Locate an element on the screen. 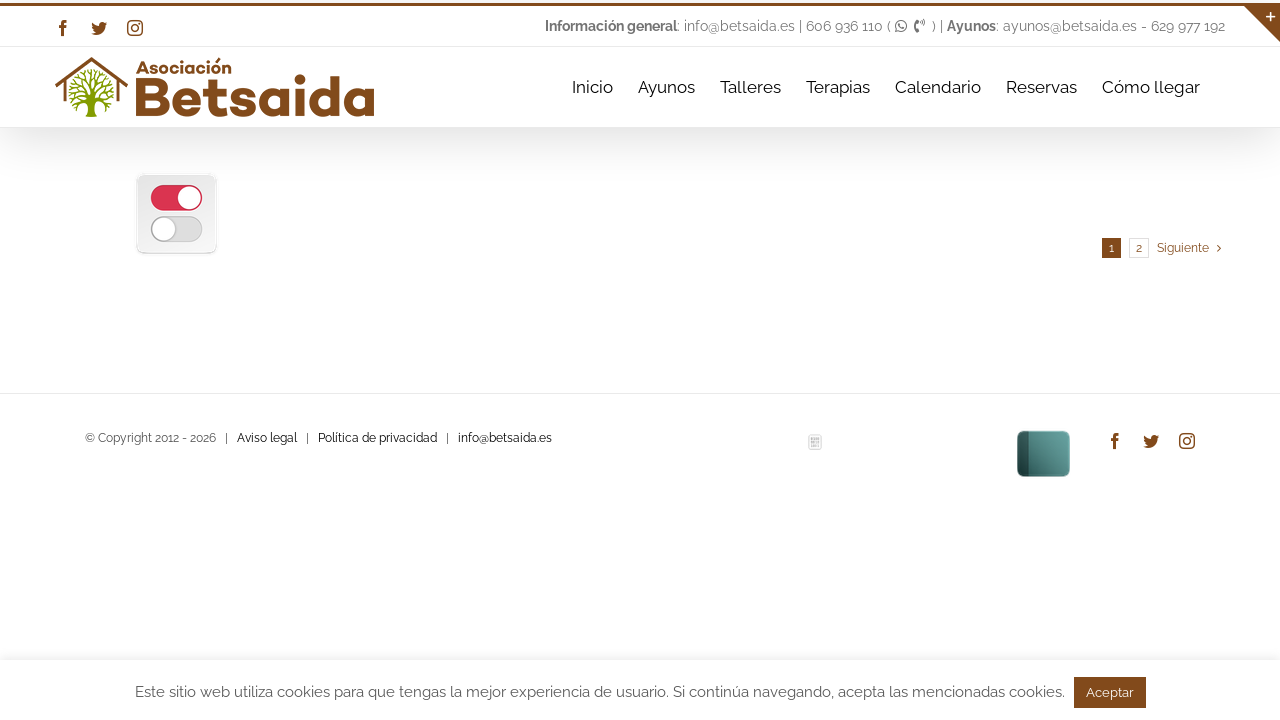  indicates a binary or raw data file is located at coordinates (815, 442).